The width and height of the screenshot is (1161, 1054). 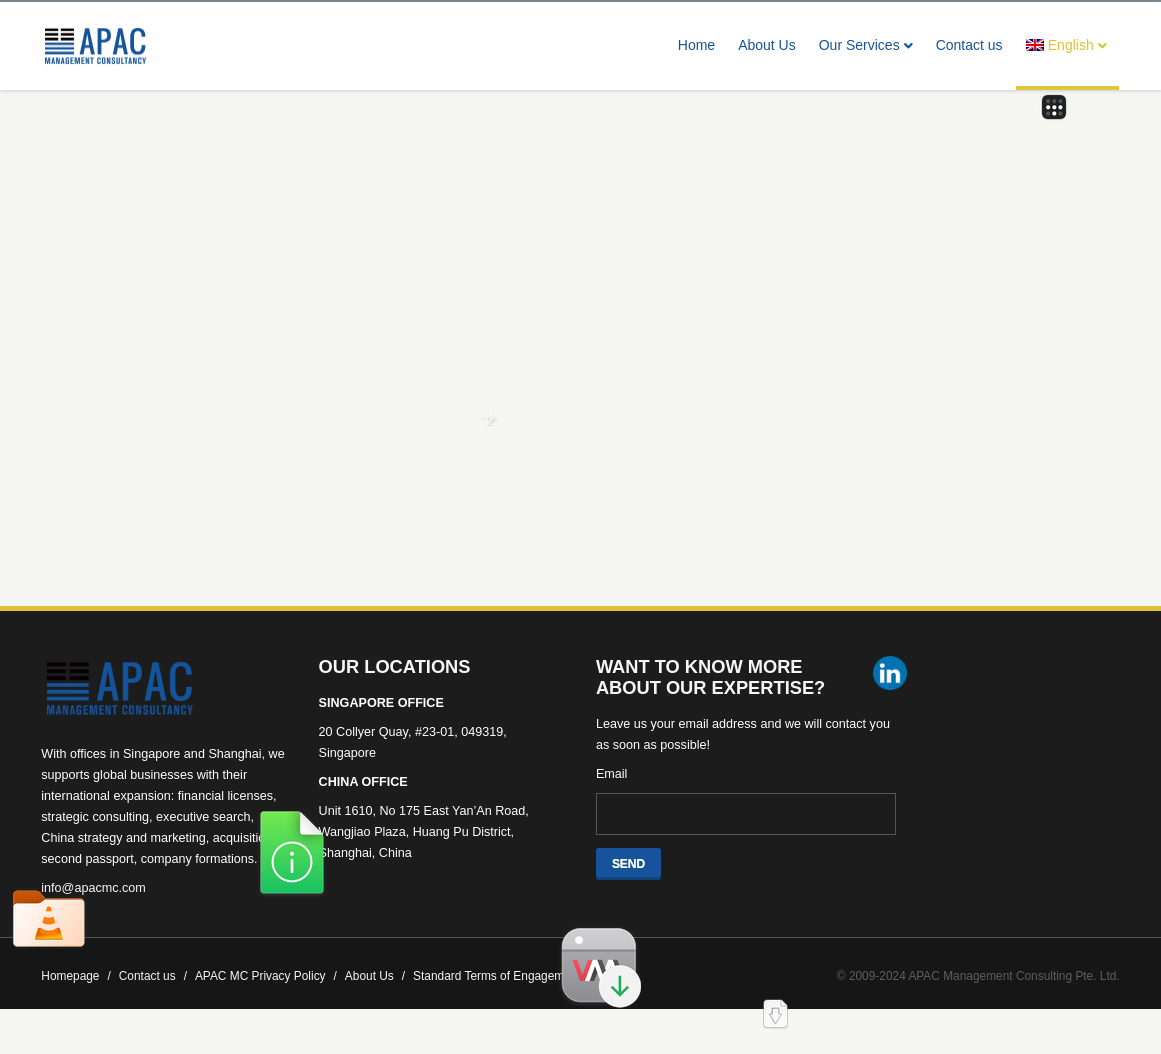 What do you see at coordinates (48, 920) in the screenshot?
I see `open folder containing VLC media player files` at bounding box center [48, 920].